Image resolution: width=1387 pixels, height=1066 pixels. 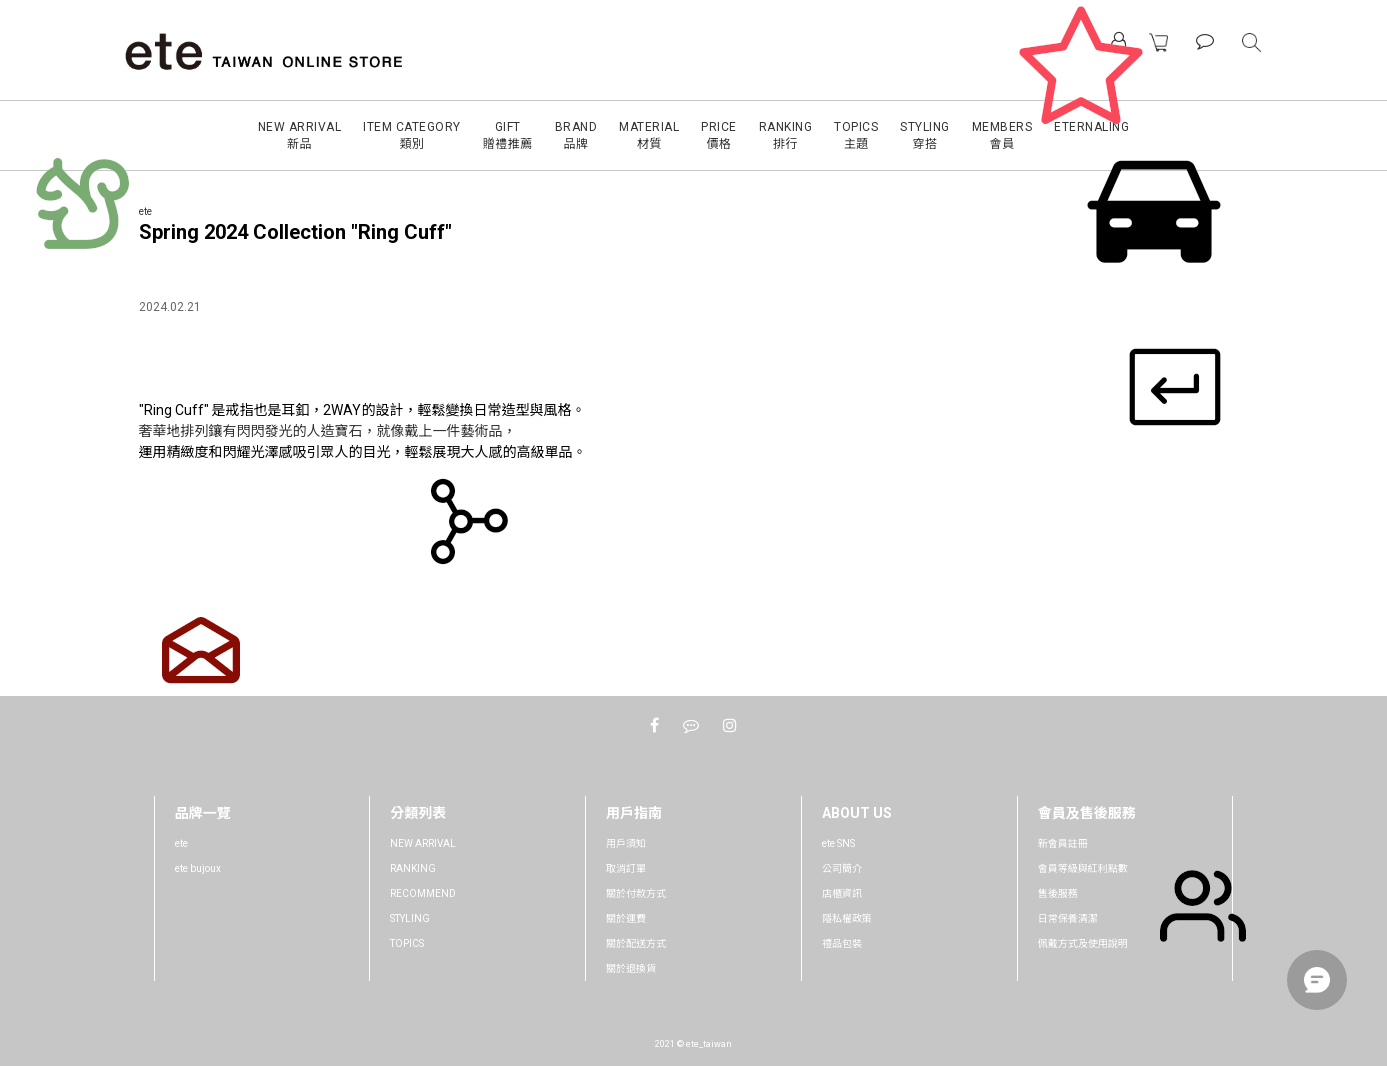 What do you see at coordinates (1081, 71) in the screenshot?
I see `add item to favorites` at bounding box center [1081, 71].